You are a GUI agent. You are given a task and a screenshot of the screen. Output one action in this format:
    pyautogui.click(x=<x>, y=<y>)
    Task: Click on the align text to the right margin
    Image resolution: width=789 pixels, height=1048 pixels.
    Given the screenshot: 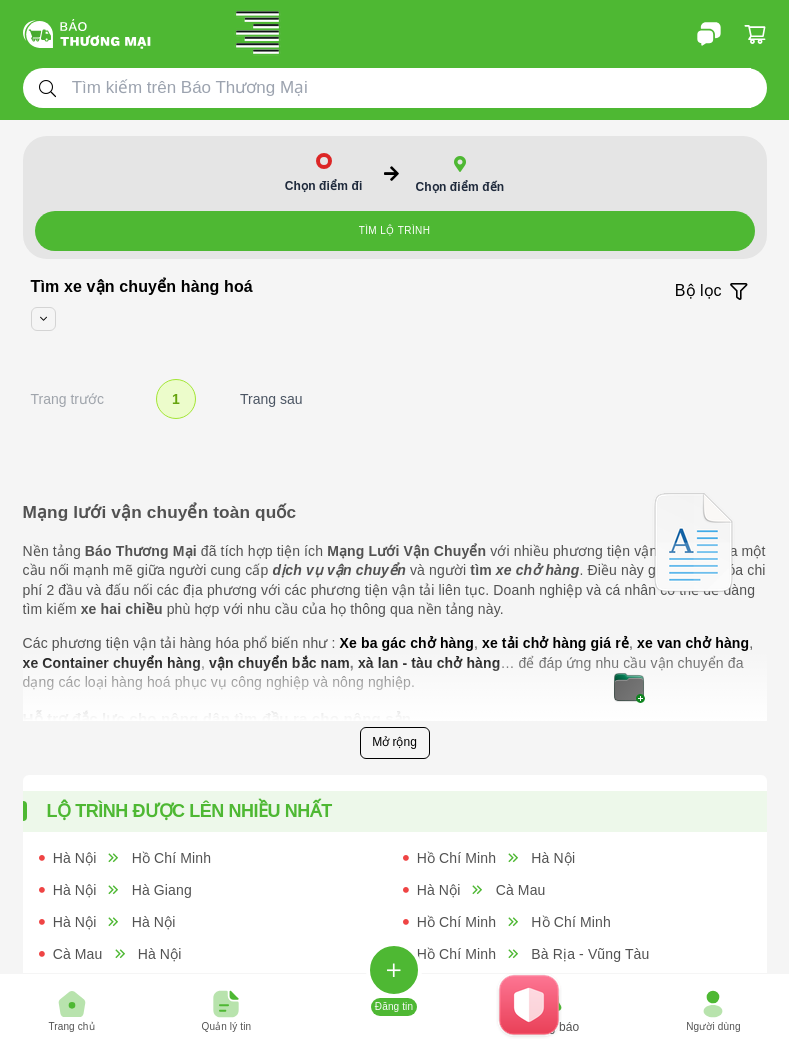 What is the action you would take?
    pyautogui.click(x=257, y=32)
    